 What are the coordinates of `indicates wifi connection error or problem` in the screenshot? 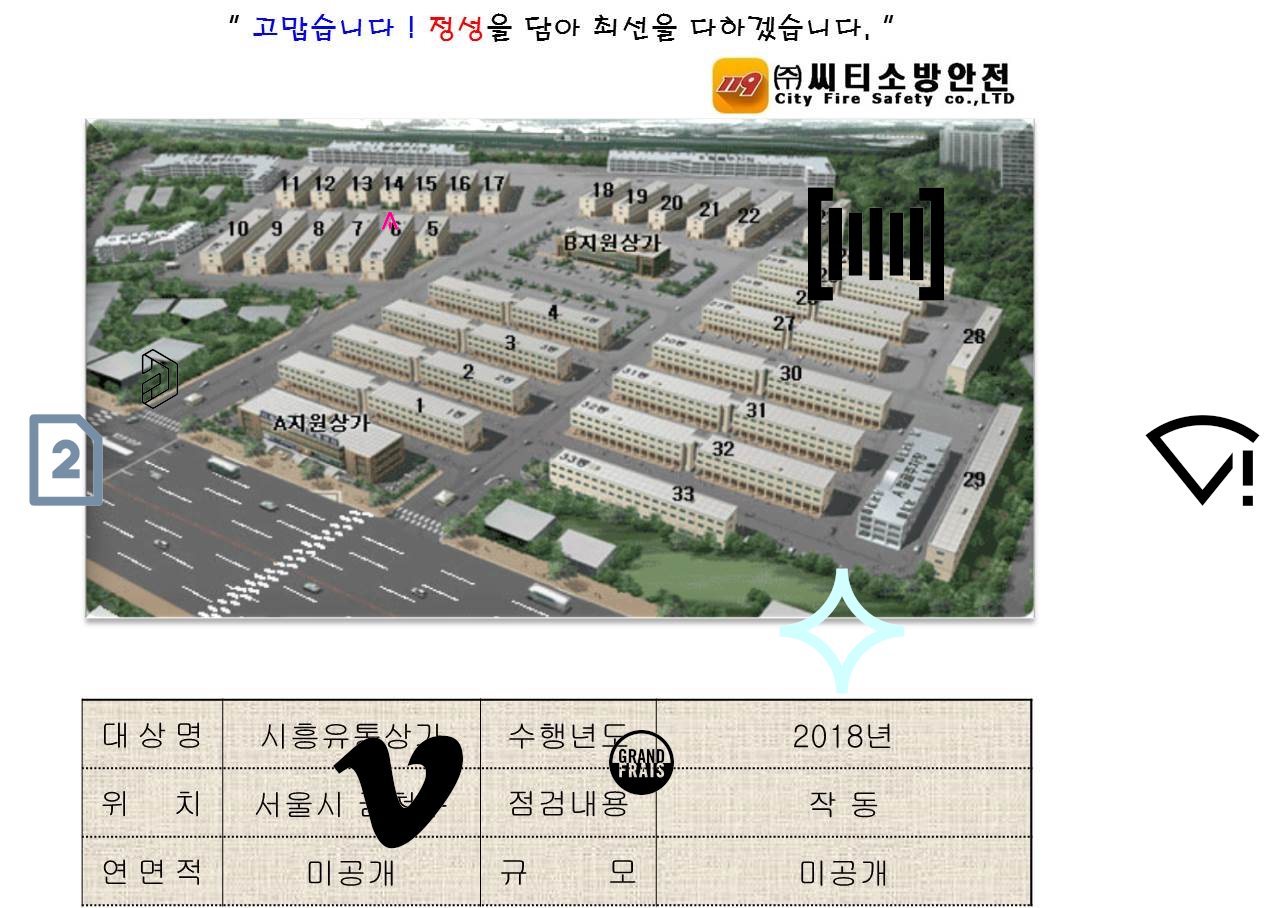 It's located at (1202, 460).